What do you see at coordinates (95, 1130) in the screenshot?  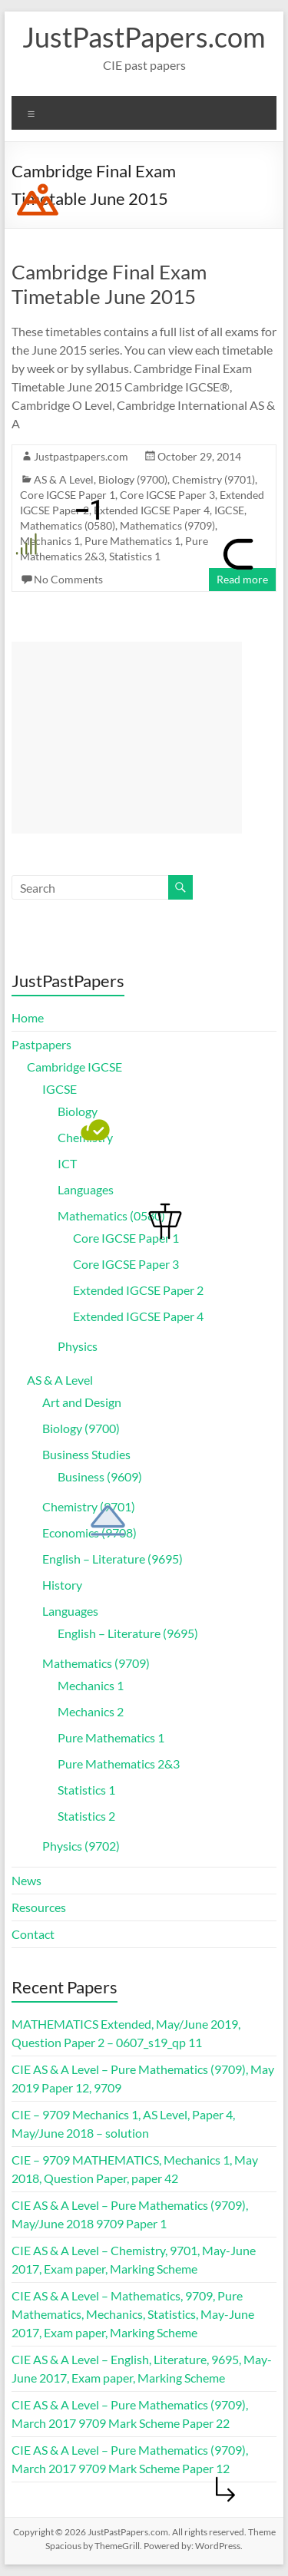 I see `file successfully uploaded to cloud storage` at bounding box center [95, 1130].